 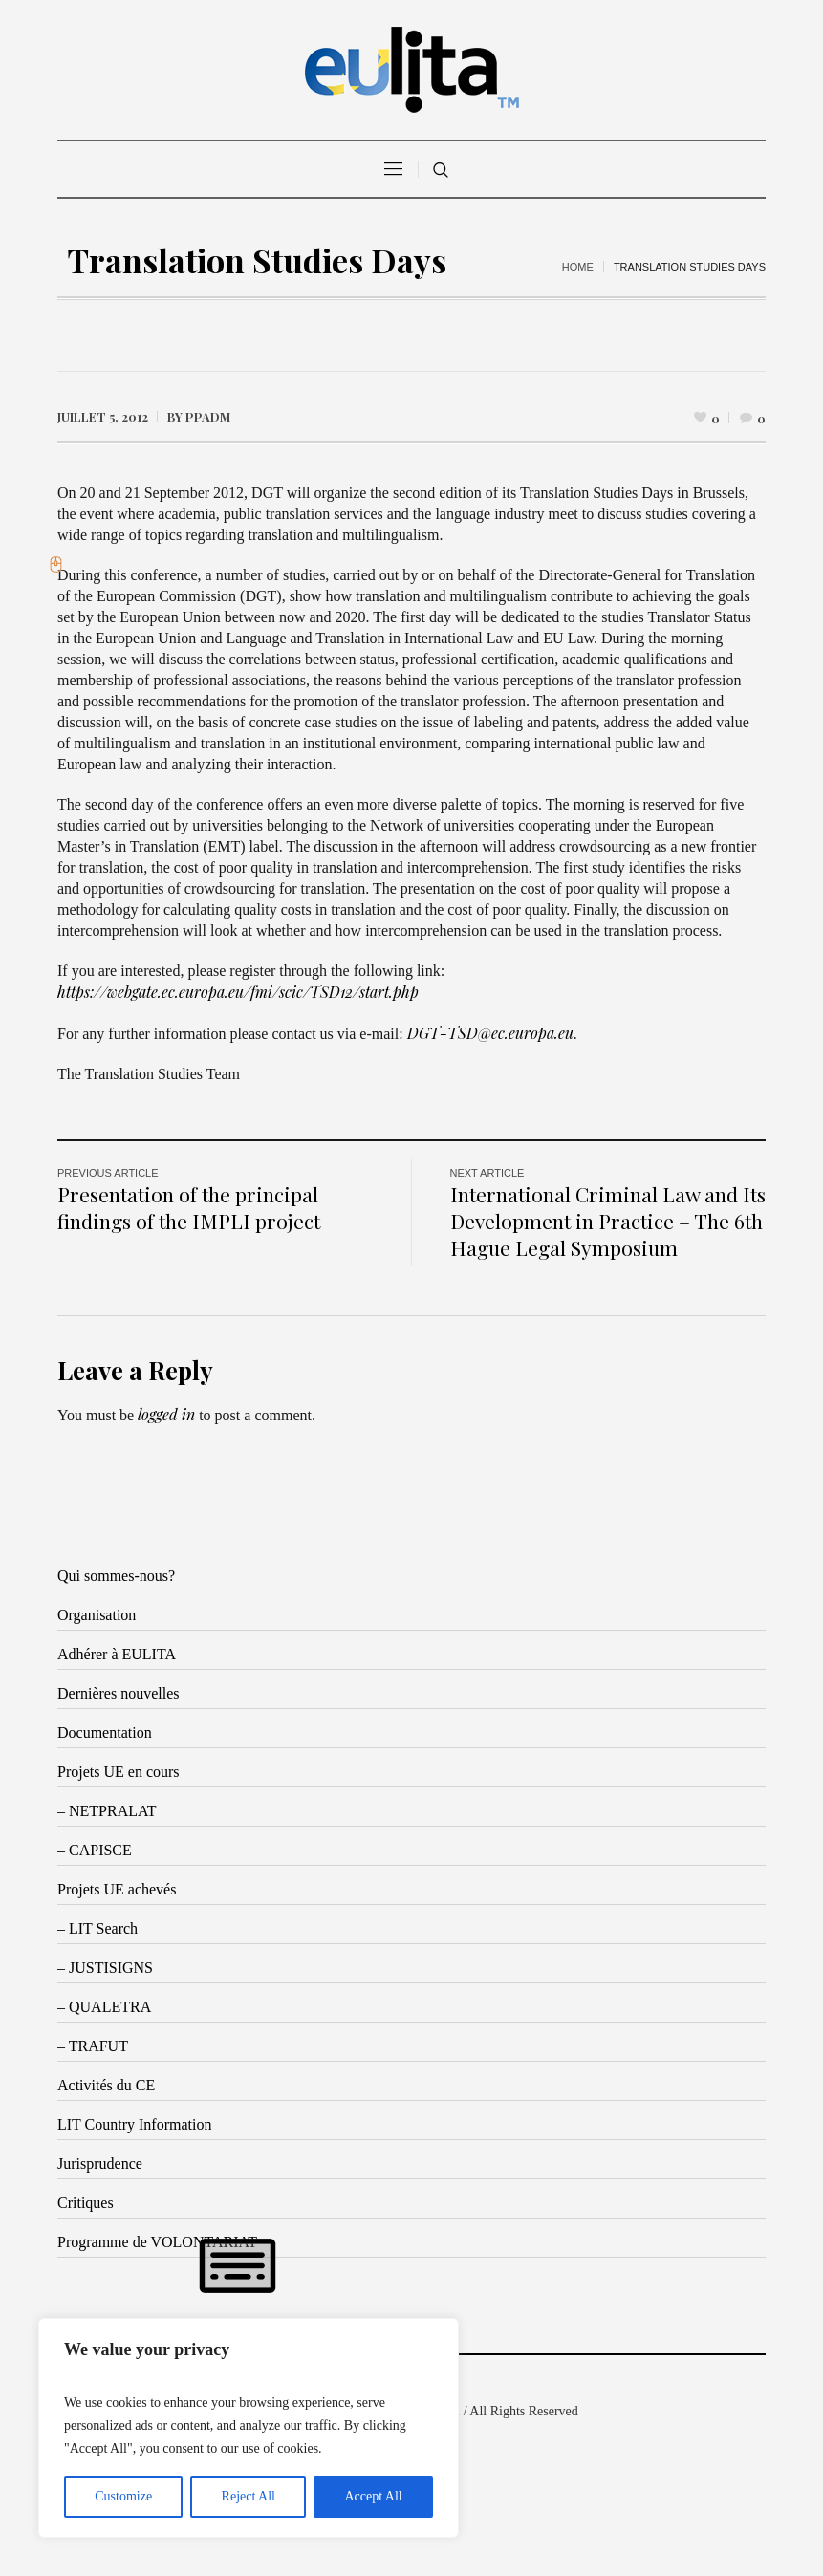 What do you see at coordinates (55, 564) in the screenshot?
I see `indicates middle mouse button click action` at bounding box center [55, 564].